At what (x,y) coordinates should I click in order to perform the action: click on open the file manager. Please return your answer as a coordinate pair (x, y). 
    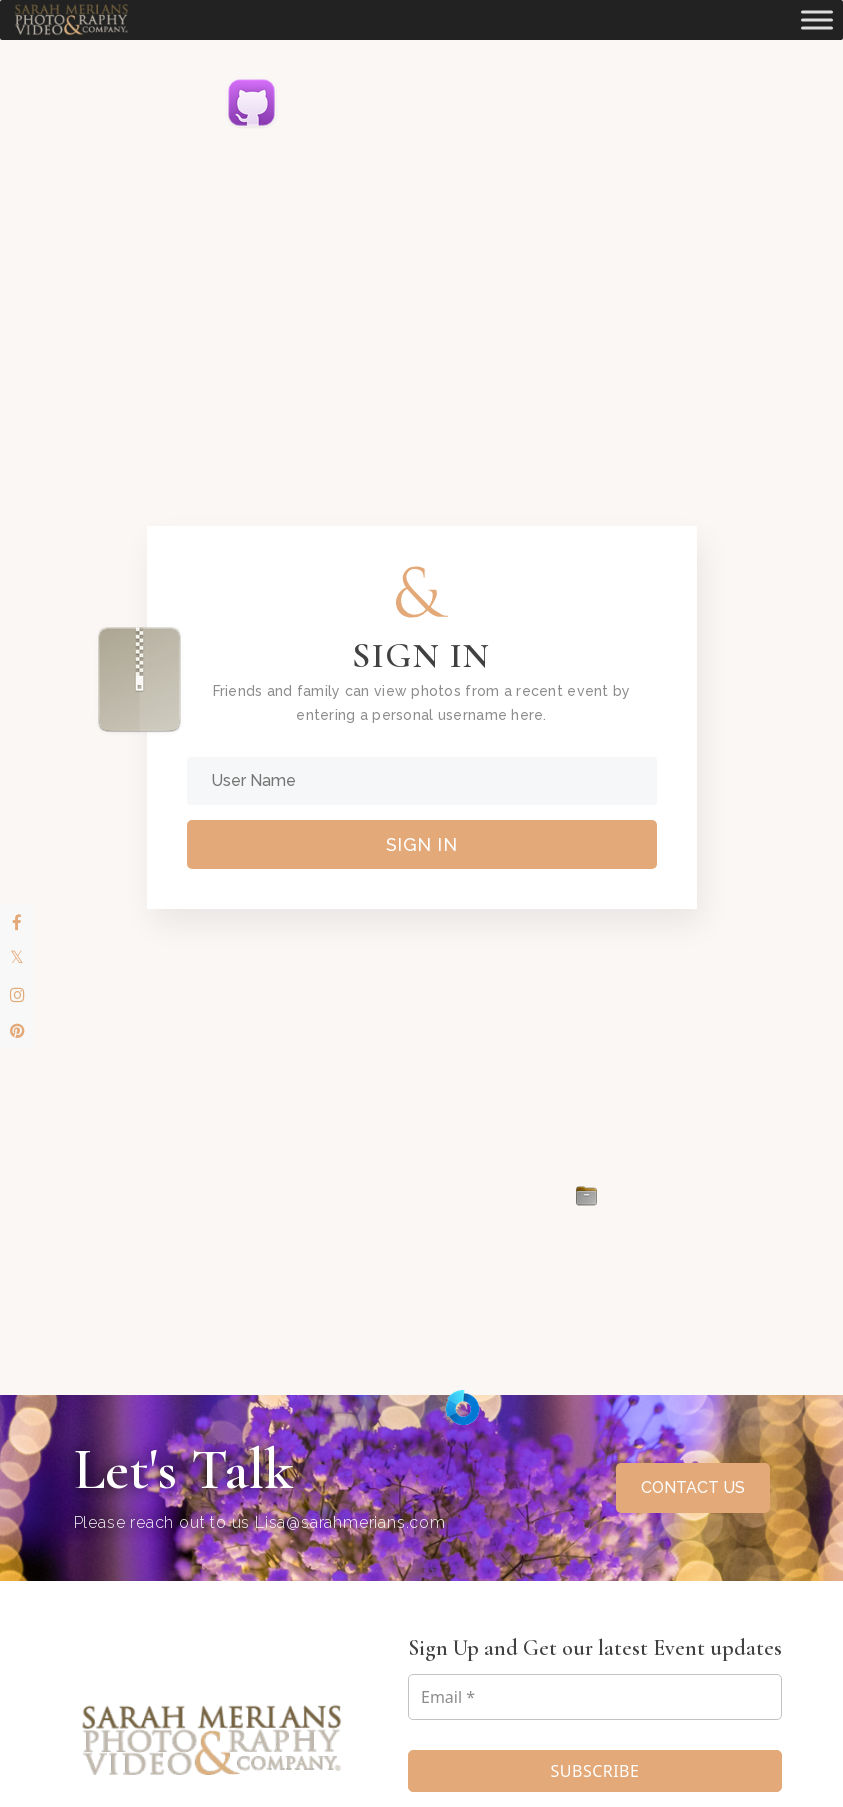
    Looking at the image, I should click on (586, 1195).